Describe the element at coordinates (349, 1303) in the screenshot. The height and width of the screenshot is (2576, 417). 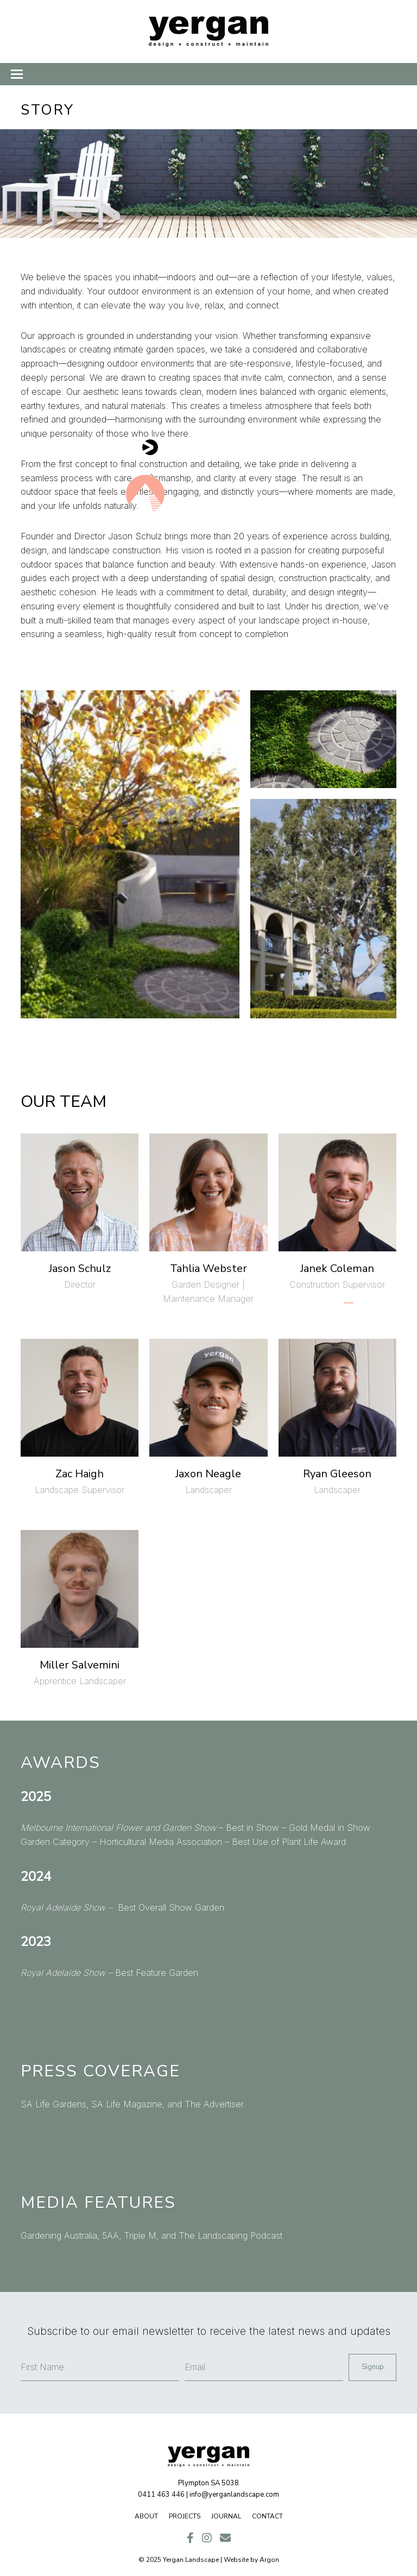
I see `Pegasus Airlines logo` at that location.